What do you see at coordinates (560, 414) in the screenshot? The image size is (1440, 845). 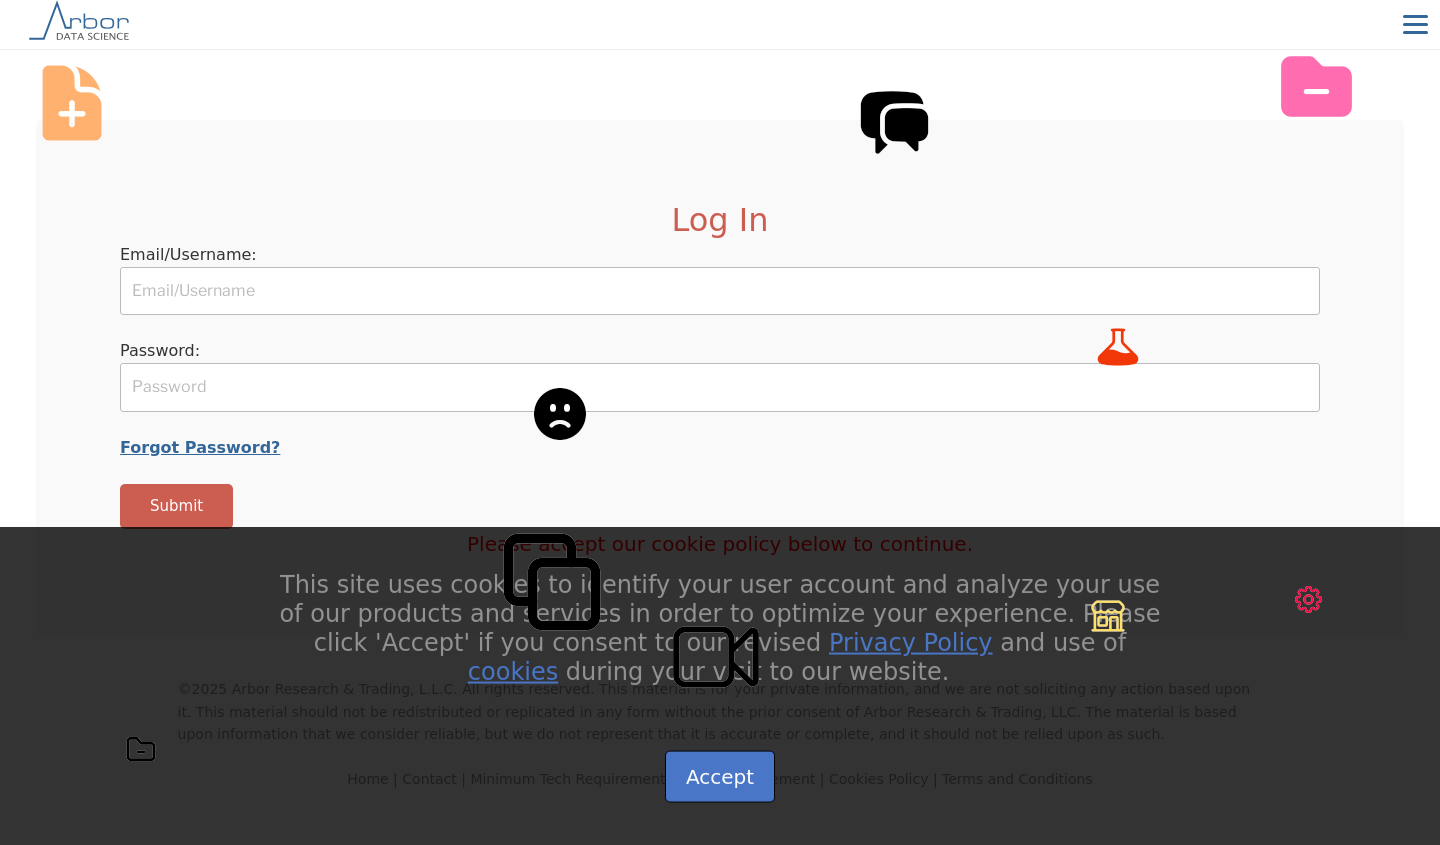 I see `indicates negative feedback or dissatisfaction` at bounding box center [560, 414].